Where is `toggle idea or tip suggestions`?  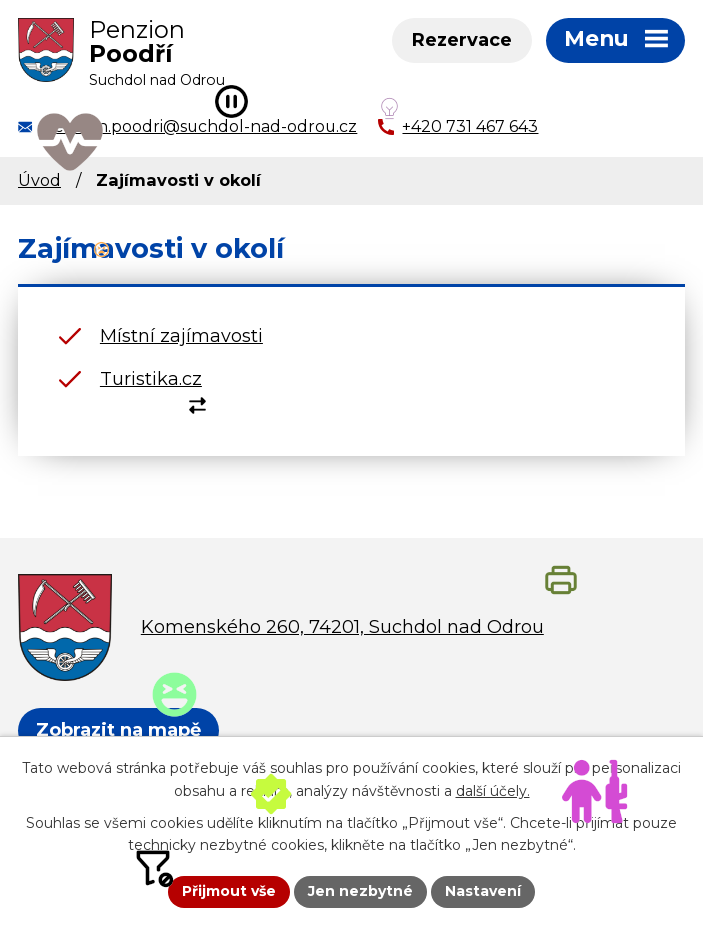
toggle idea or tip suggestions is located at coordinates (389, 108).